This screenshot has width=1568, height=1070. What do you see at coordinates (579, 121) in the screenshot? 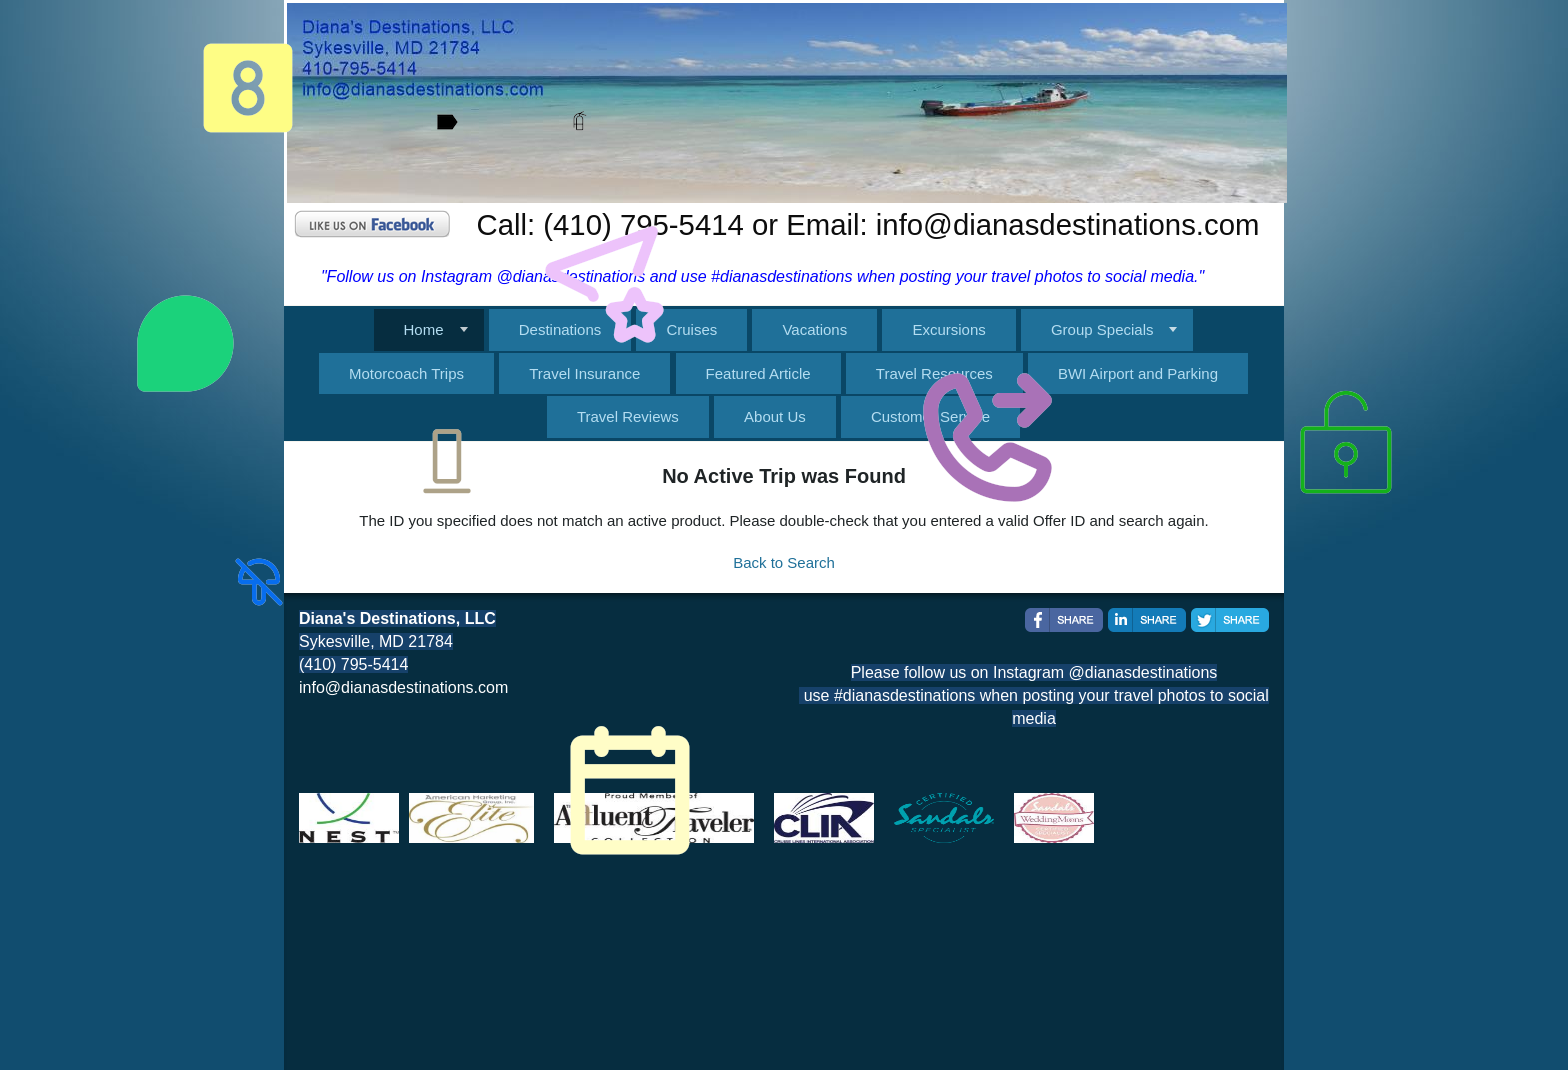
I see `access fire safety information` at bounding box center [579, 121].